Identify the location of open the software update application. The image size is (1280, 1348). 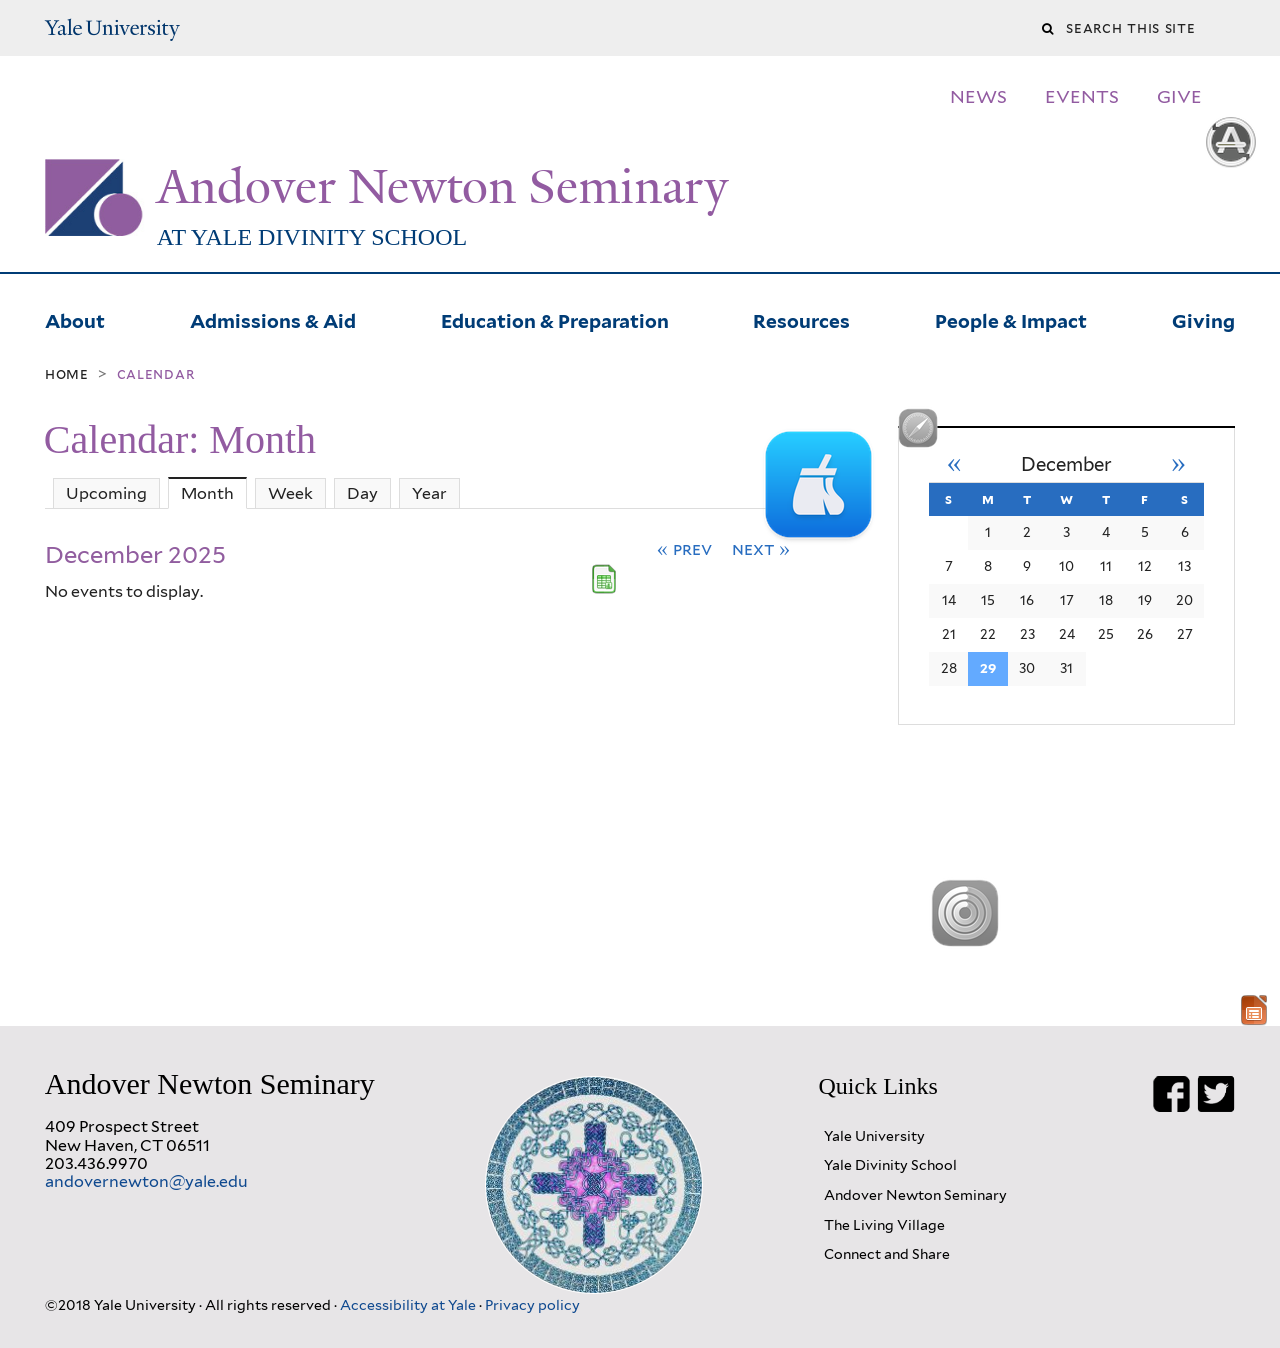
(1231, 142).